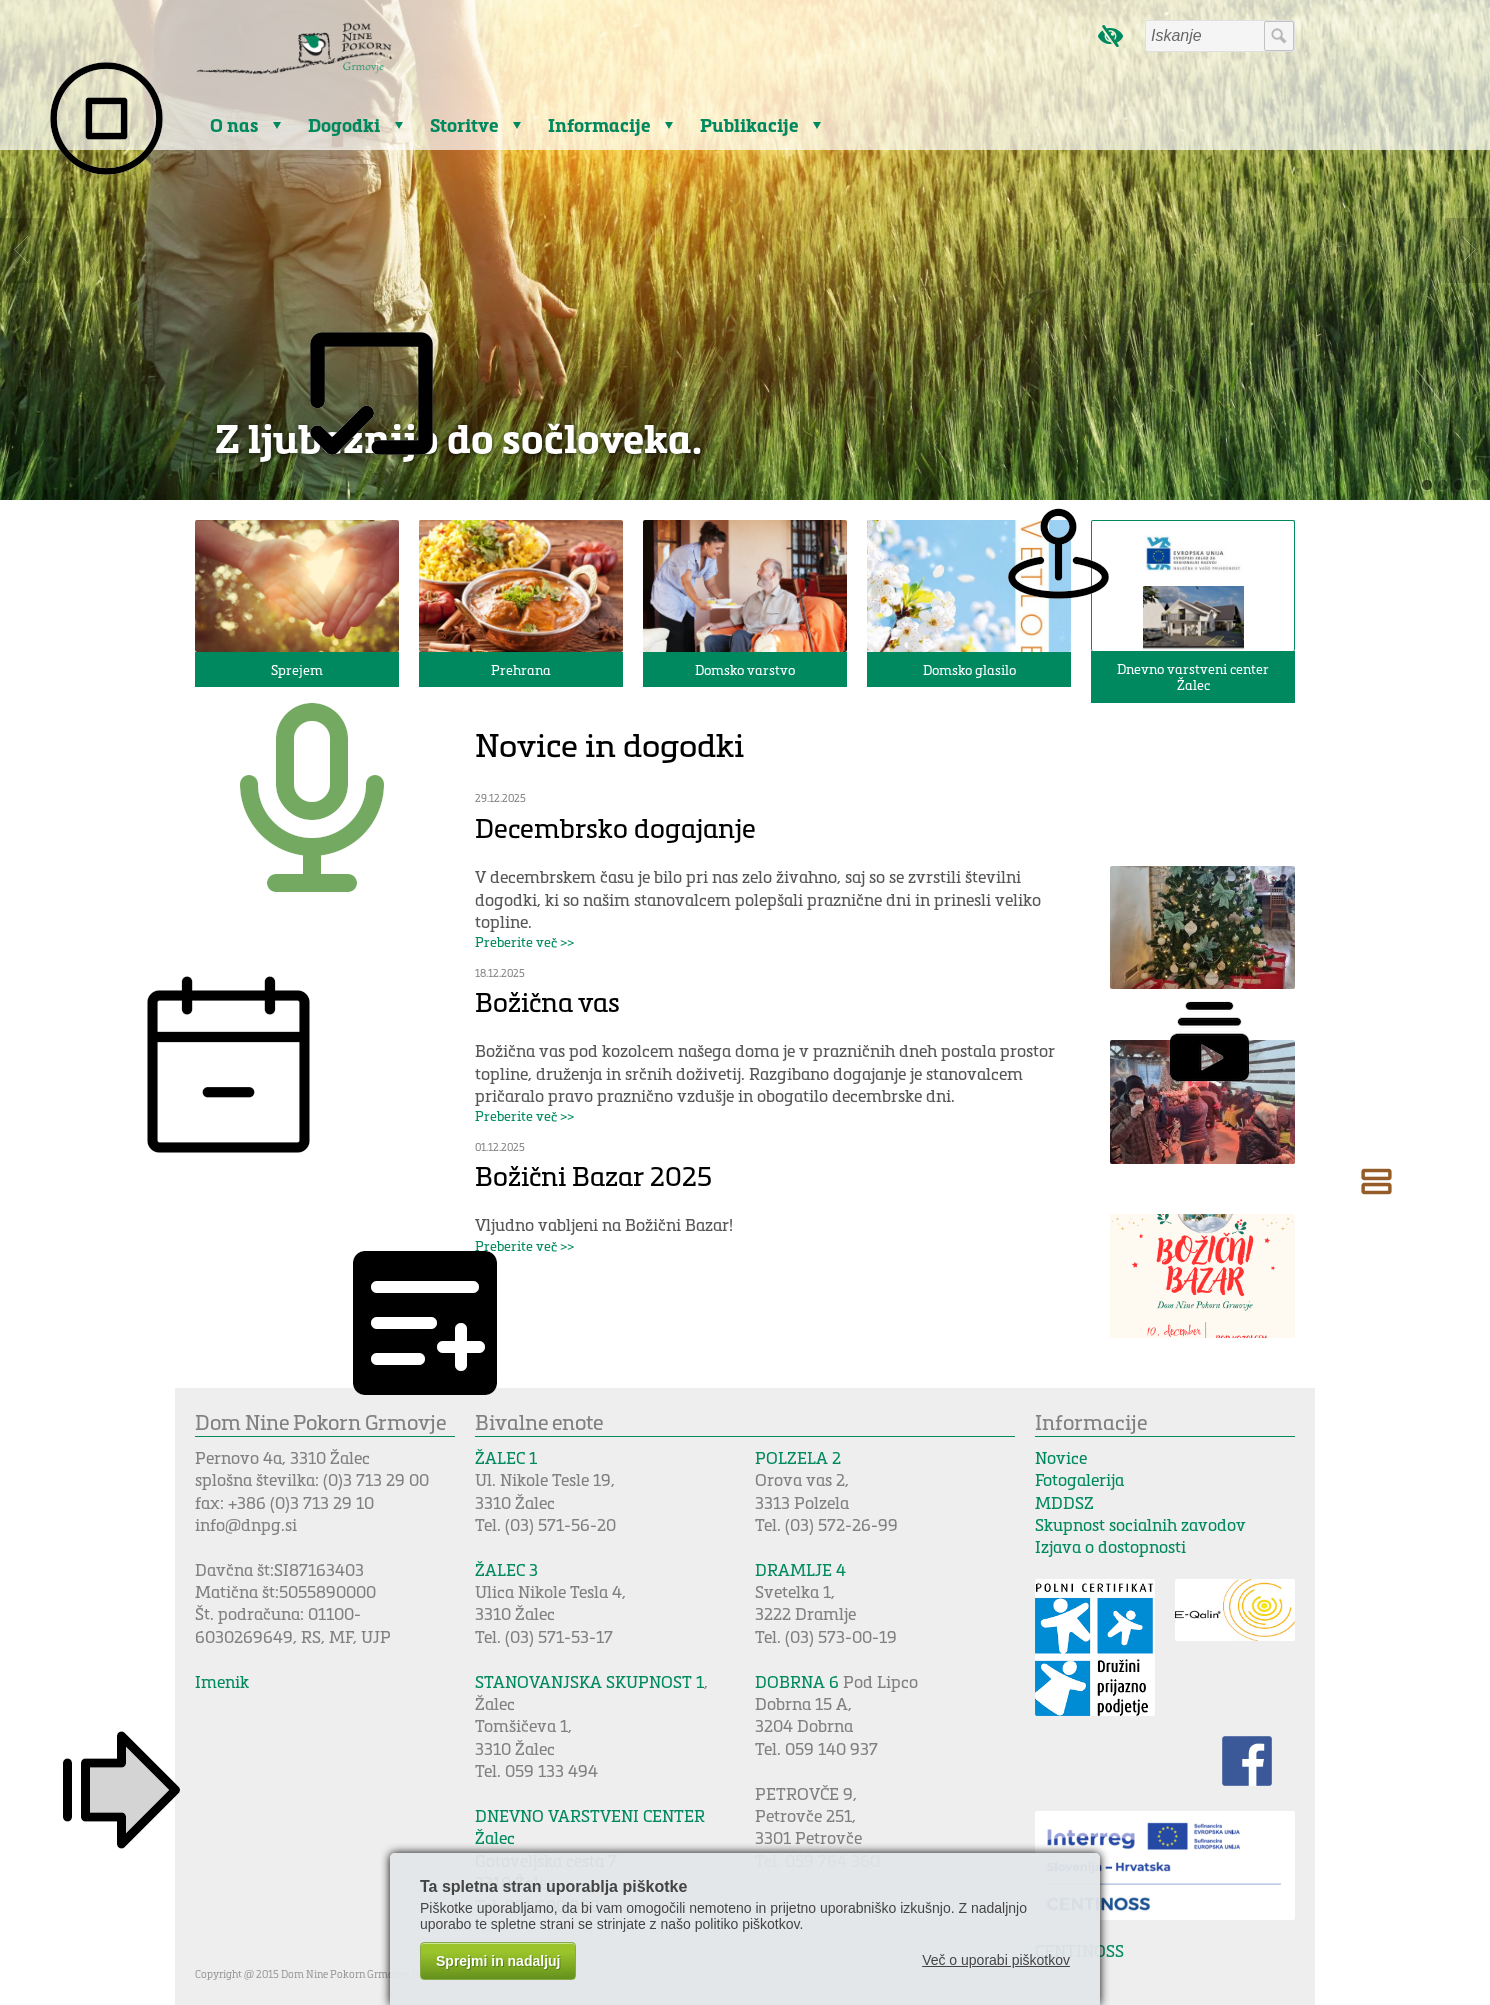 Image resolution: width=1490 pixels, height=2005 pixels. I want to click on mark task as complete, so click(371, 393).